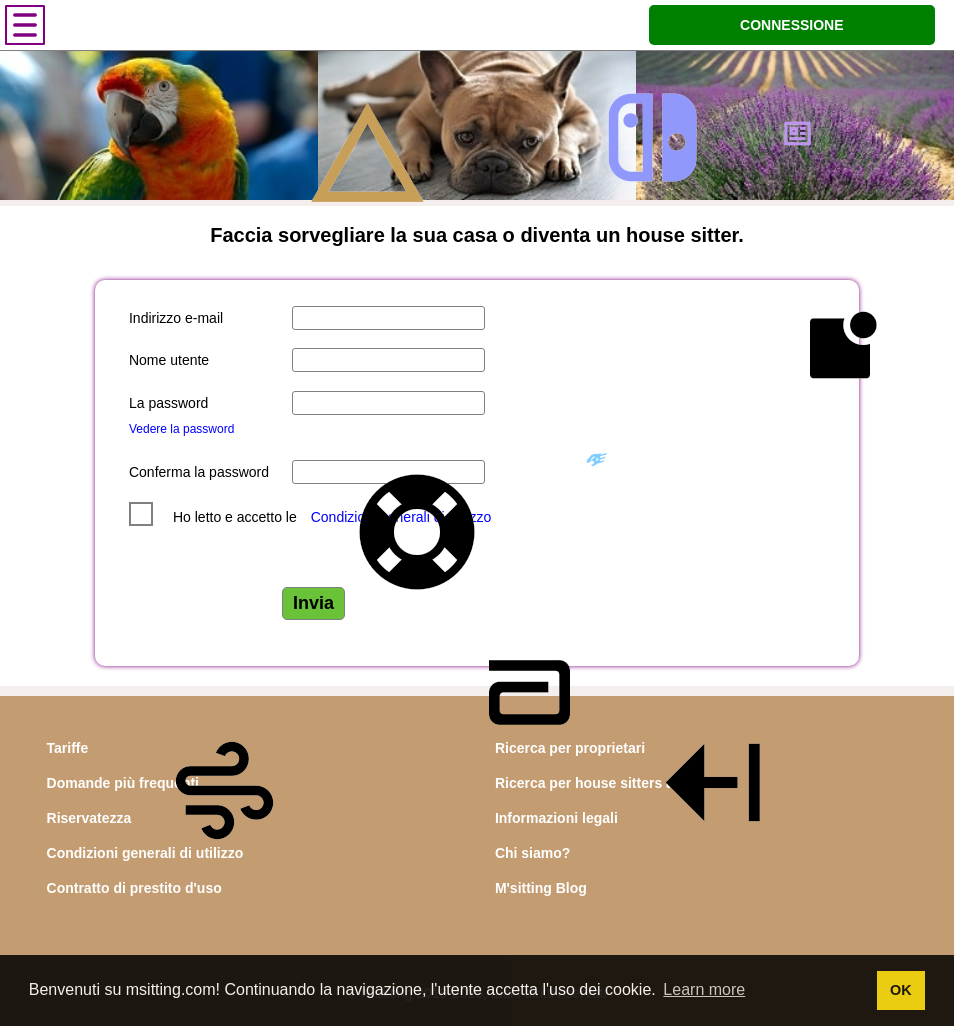 Image resolution: width=954 pixels, height=1026 pixels. What do you see at coordinates (596, 459) in the screenshot?
I see `fastify web framework logo` at bounding box center [596, 459].